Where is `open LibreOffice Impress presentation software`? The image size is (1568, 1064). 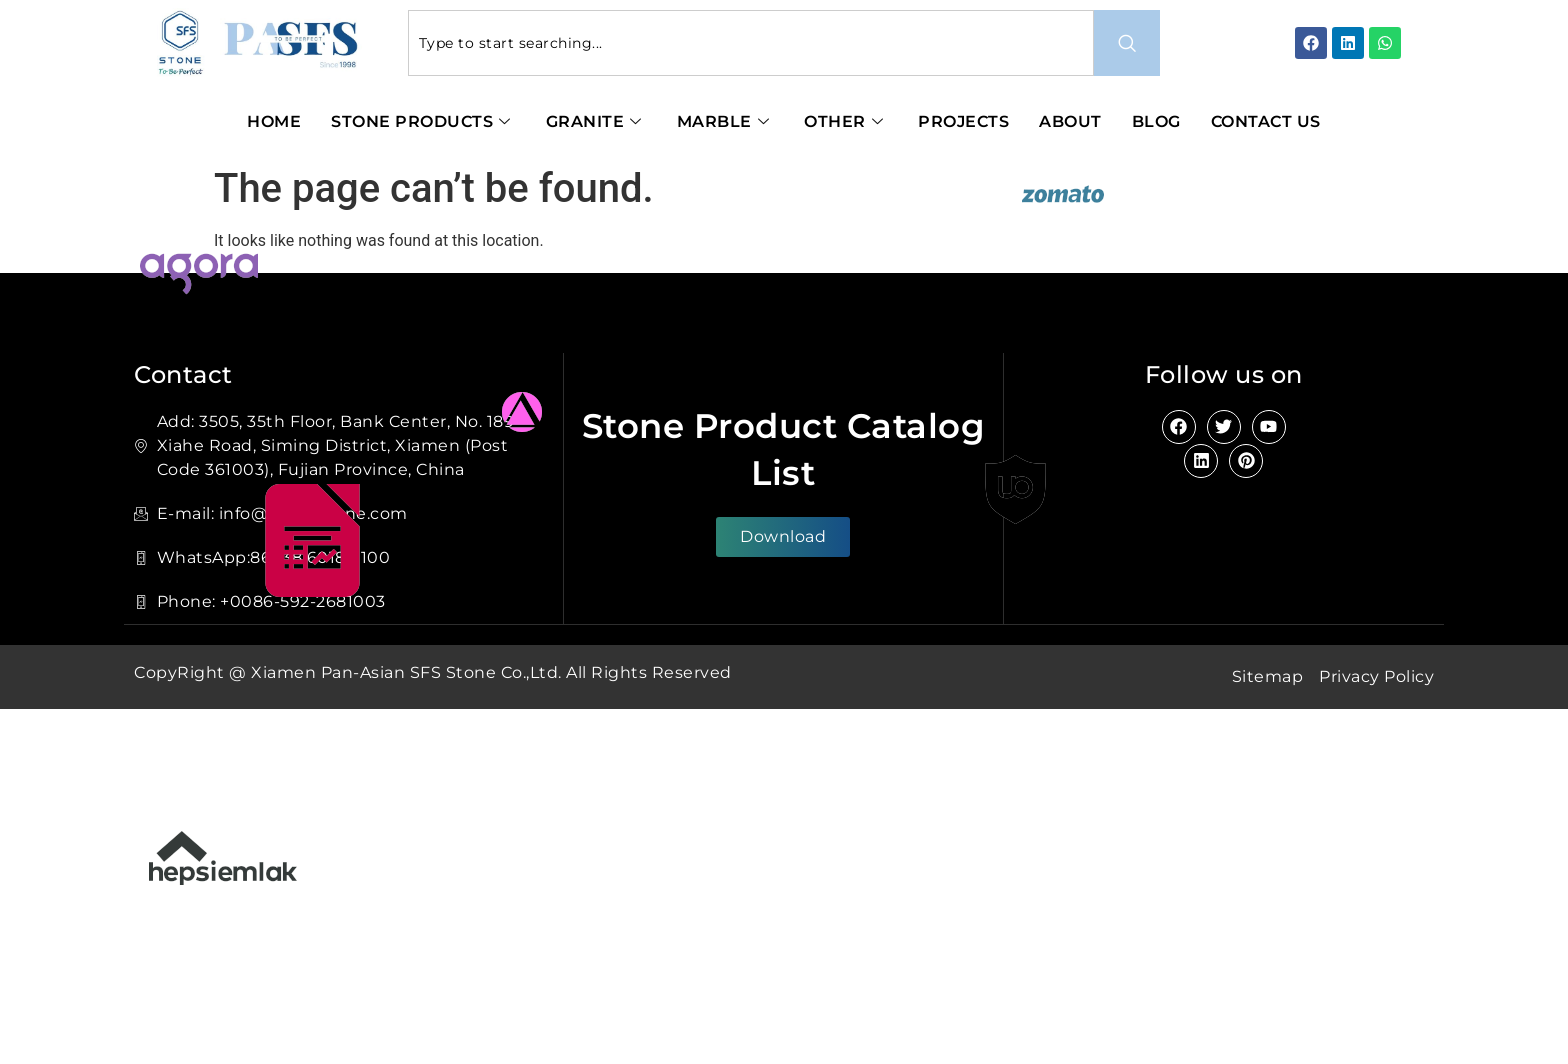 open LibreOffice Impress presentation software is located at coordinates (312, 540).